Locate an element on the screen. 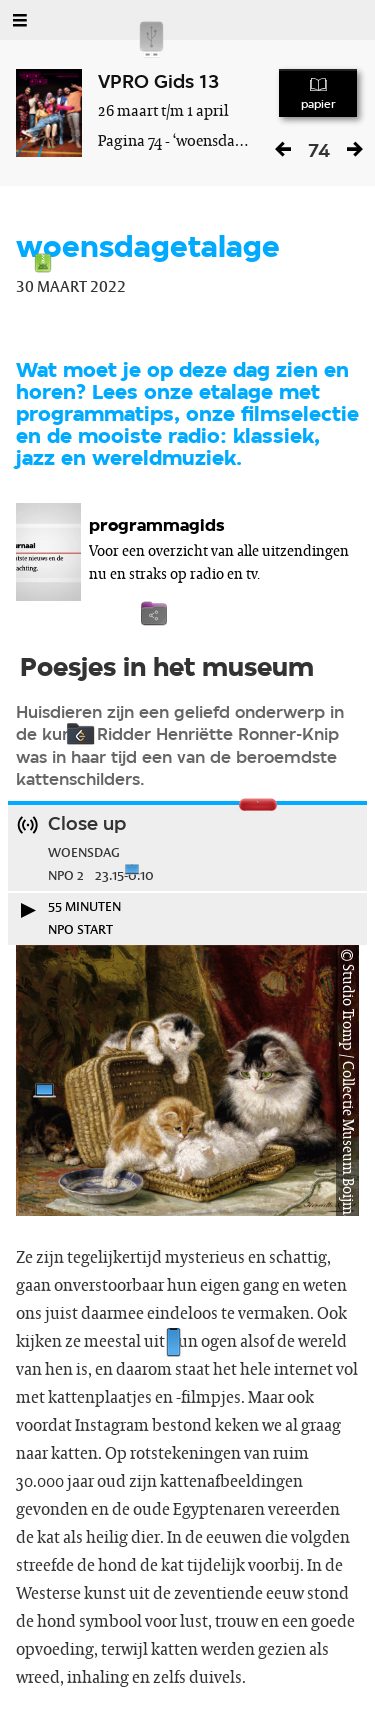 Image resolution: width=375 pixels, height=1716 pixels. open your leetcode practice files folder is located at coordinates (80, 734).